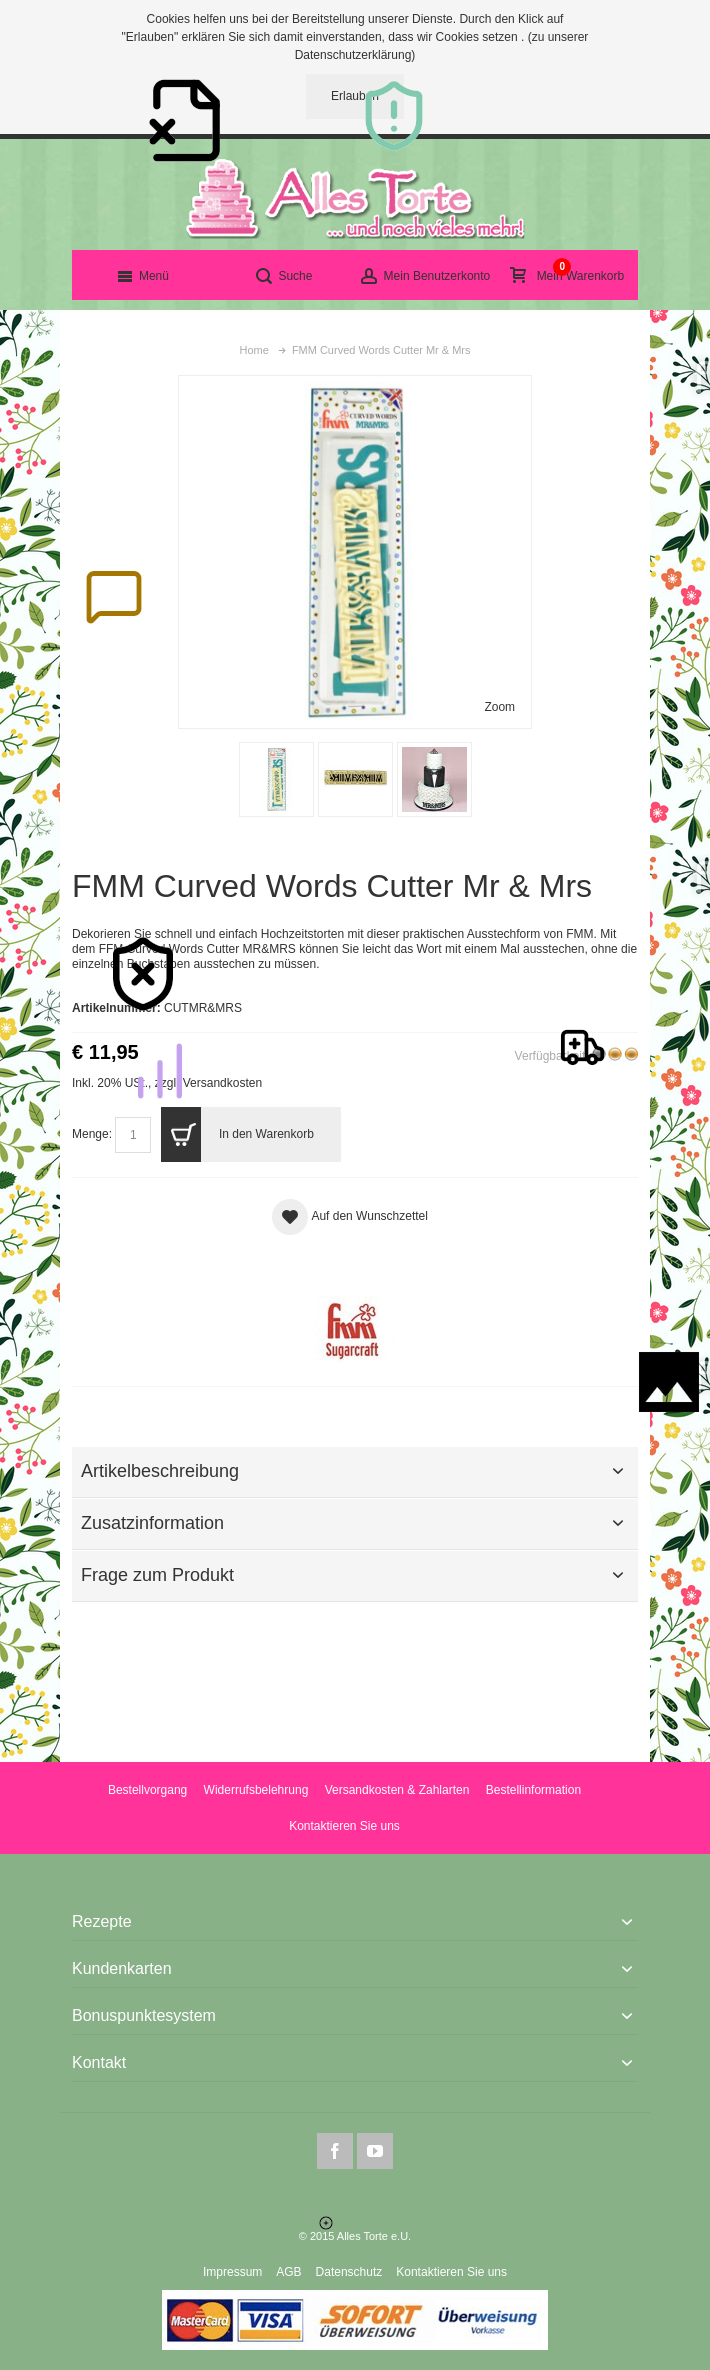 This screenshot has width=710, height=2370. What do you see at coordinates (669, 1382) in the screenshot?
I see `view photos or images` at bounding box center [669, 1382].